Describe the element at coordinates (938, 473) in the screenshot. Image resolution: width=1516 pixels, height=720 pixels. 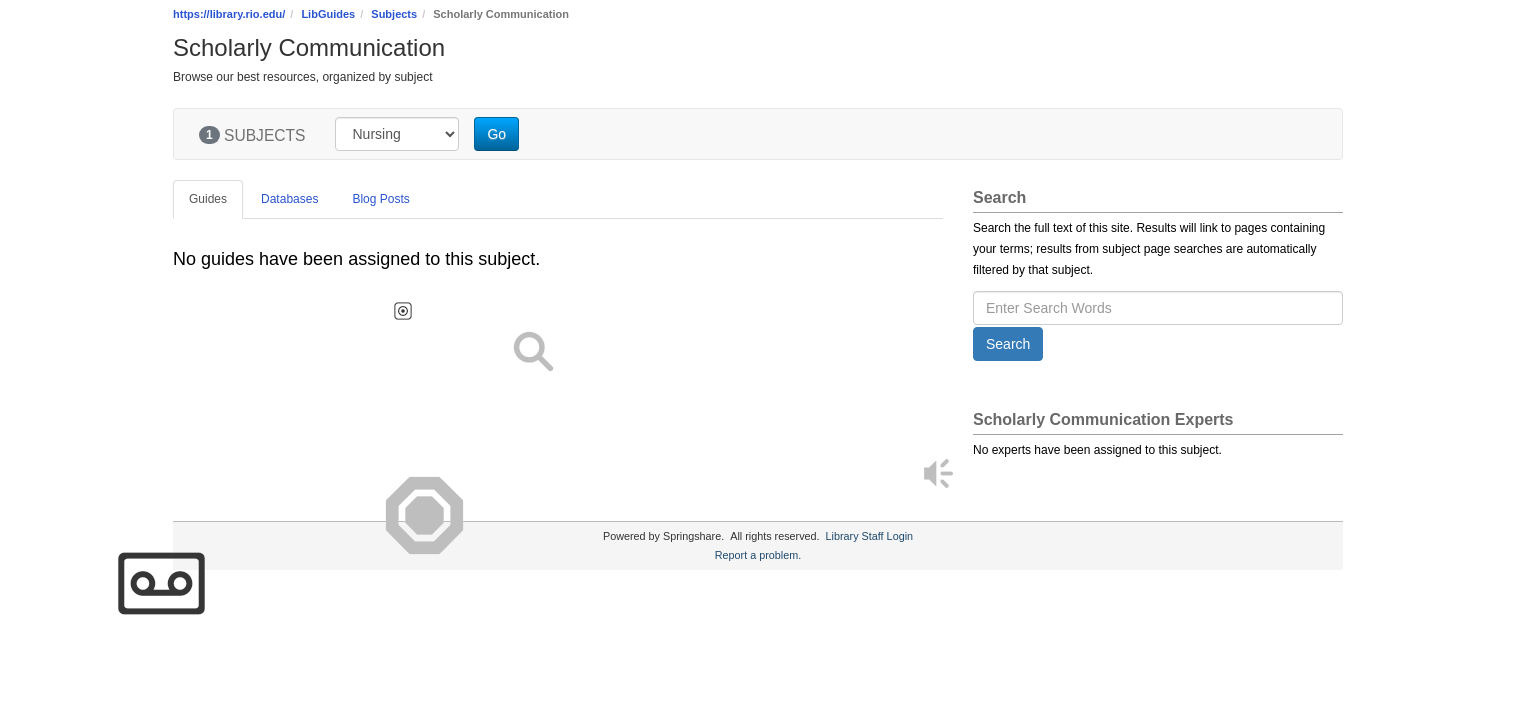
I see `audio speaker output indicator` at that location.